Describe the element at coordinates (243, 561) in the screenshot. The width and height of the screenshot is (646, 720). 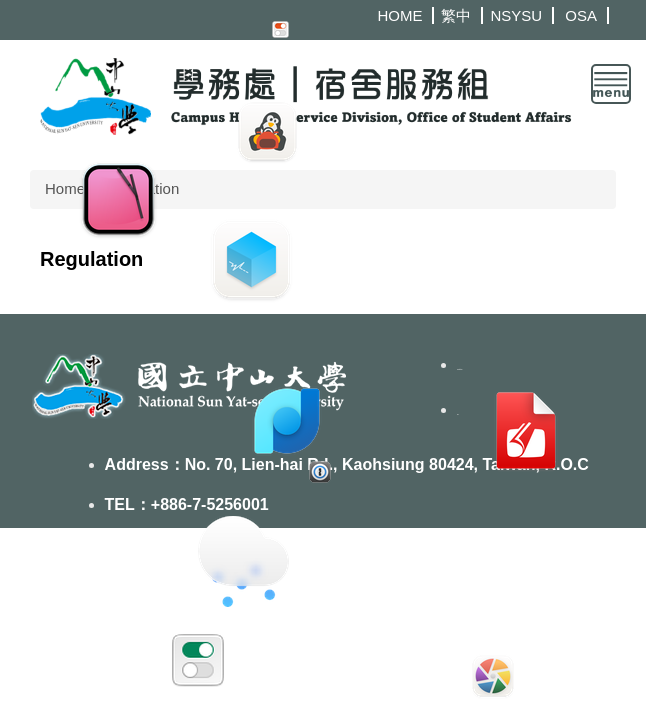
I see `indicates freezing rain weather conditions` at that location.